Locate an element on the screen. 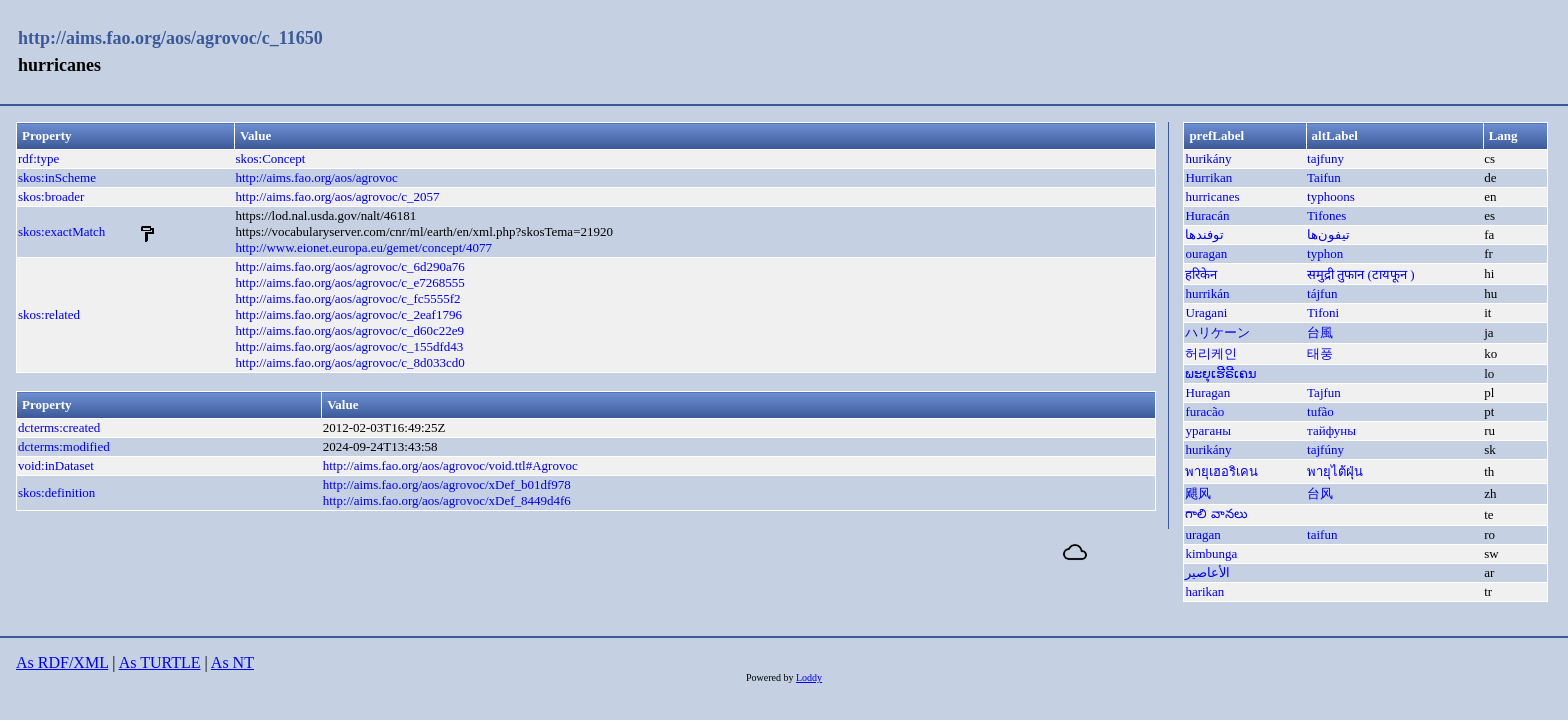  view current weather conditions is located at coordinates (1075, 552).